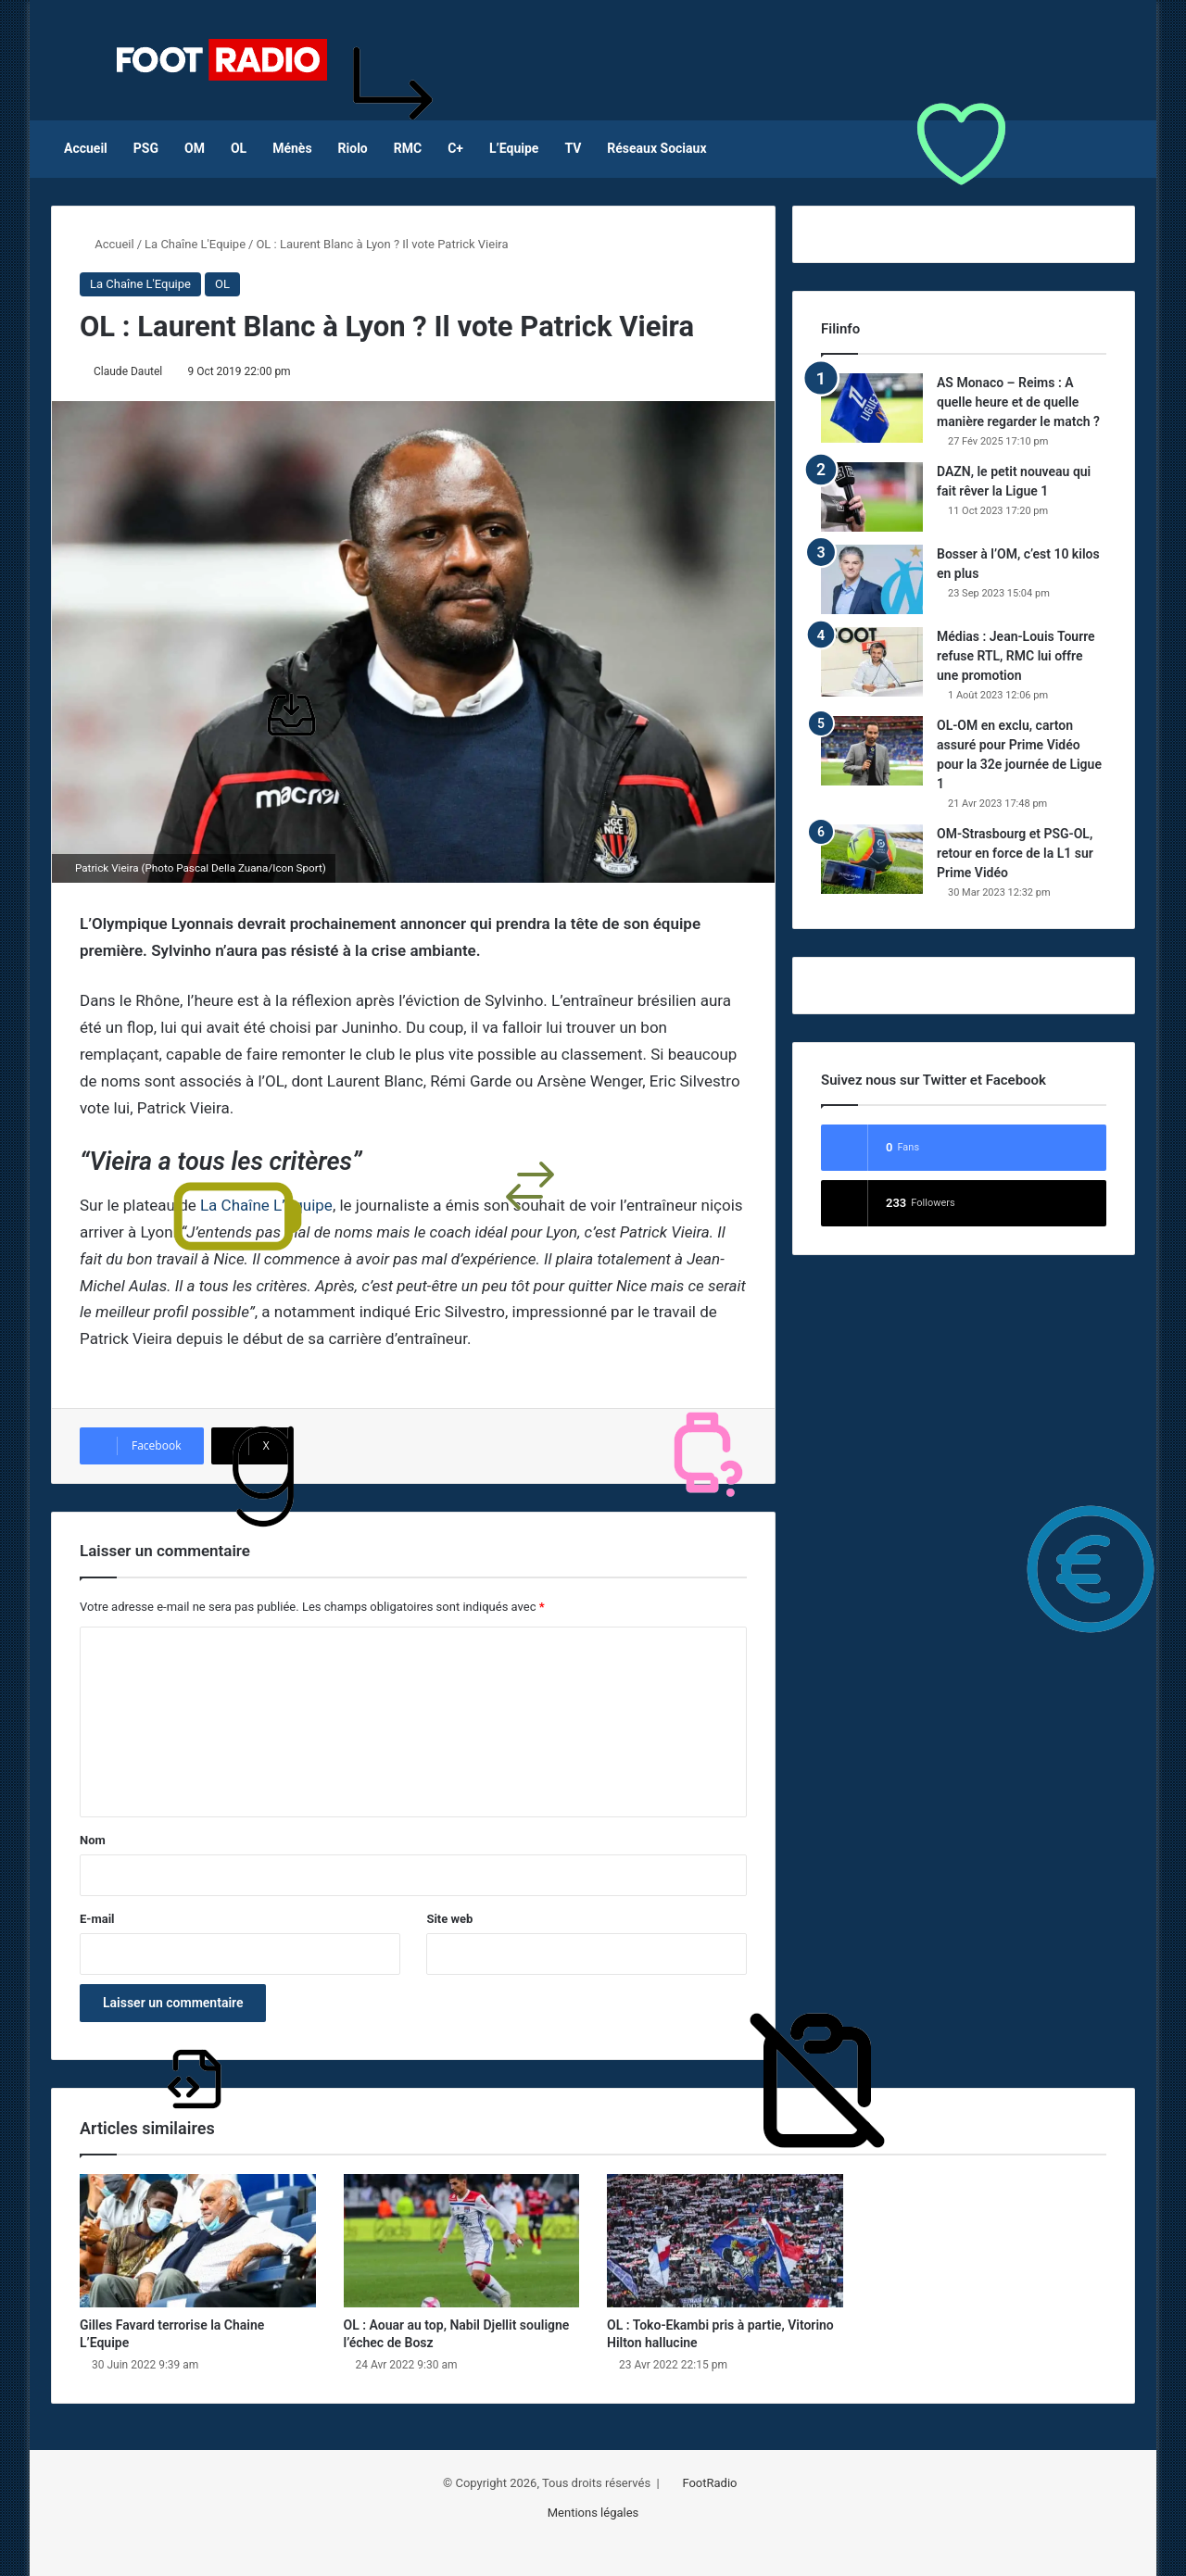 This screenshot has height=2576, width=1186. What do you see at coordinates (263, 1476) in the screenshot?
I see `open the goodreads app` at bounding box center [263, 1476].